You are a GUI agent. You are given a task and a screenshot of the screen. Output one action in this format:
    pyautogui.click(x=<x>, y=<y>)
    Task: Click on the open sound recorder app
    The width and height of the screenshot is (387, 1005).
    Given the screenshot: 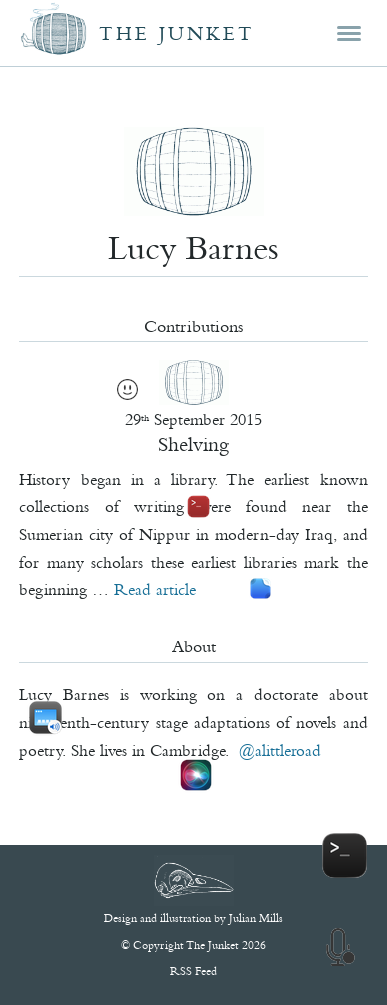 What is the action you would take?
    pyautogui.click(x=338, y=947)
    